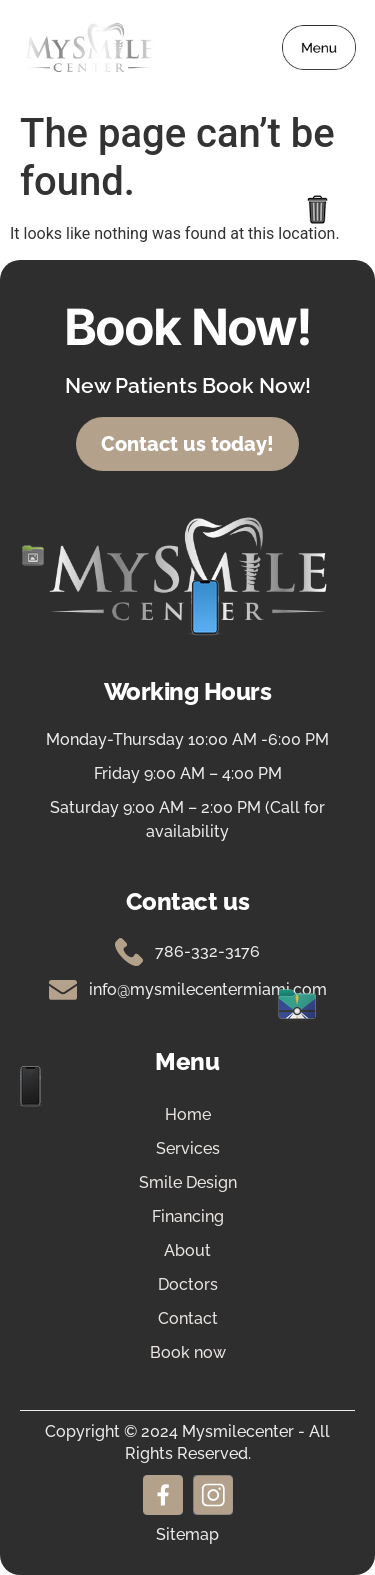 The width and height of the screenshot is (375, 1575). Describe the element at coordinates (33, 555) in the screenshot. I see `open pictures folder` at that location.